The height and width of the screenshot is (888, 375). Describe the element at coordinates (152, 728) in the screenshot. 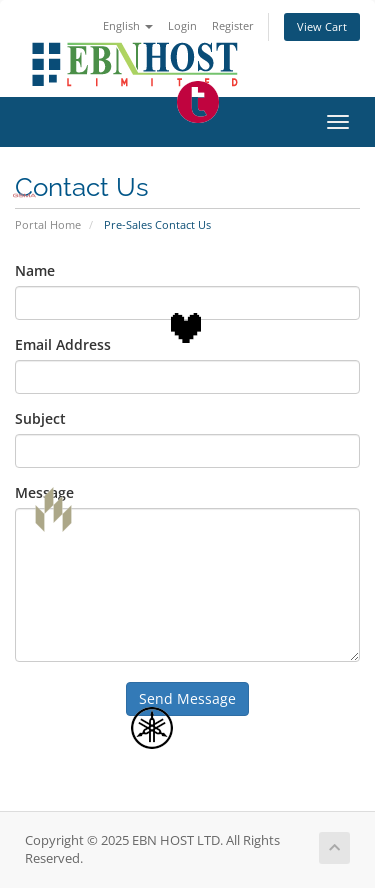

I see `yamaha corporation logo` at that location.